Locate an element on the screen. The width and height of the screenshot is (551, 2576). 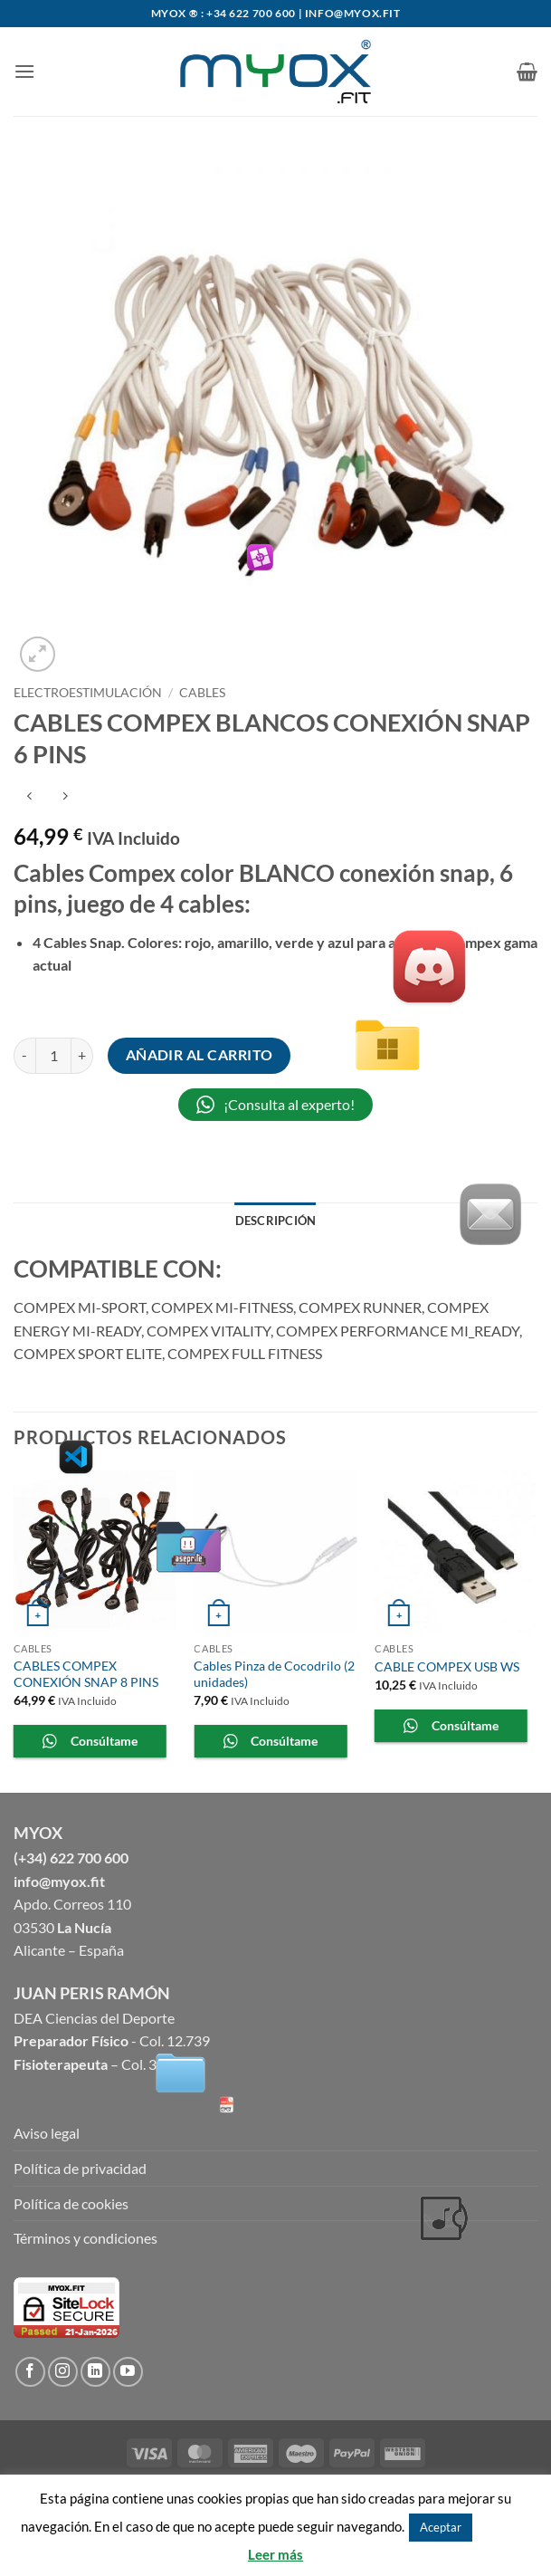
open folder containing aseprite project files is located at coordinates (188, 1548).